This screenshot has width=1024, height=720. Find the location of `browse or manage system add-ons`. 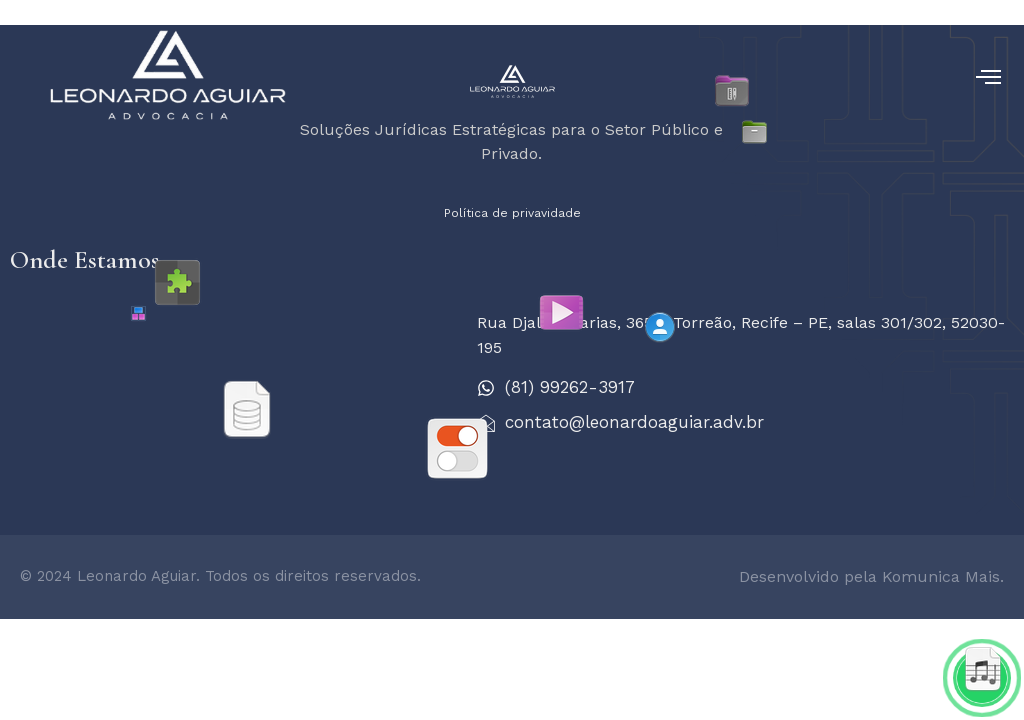

browse or manage system add-ons is located at coordinates (177, 282).